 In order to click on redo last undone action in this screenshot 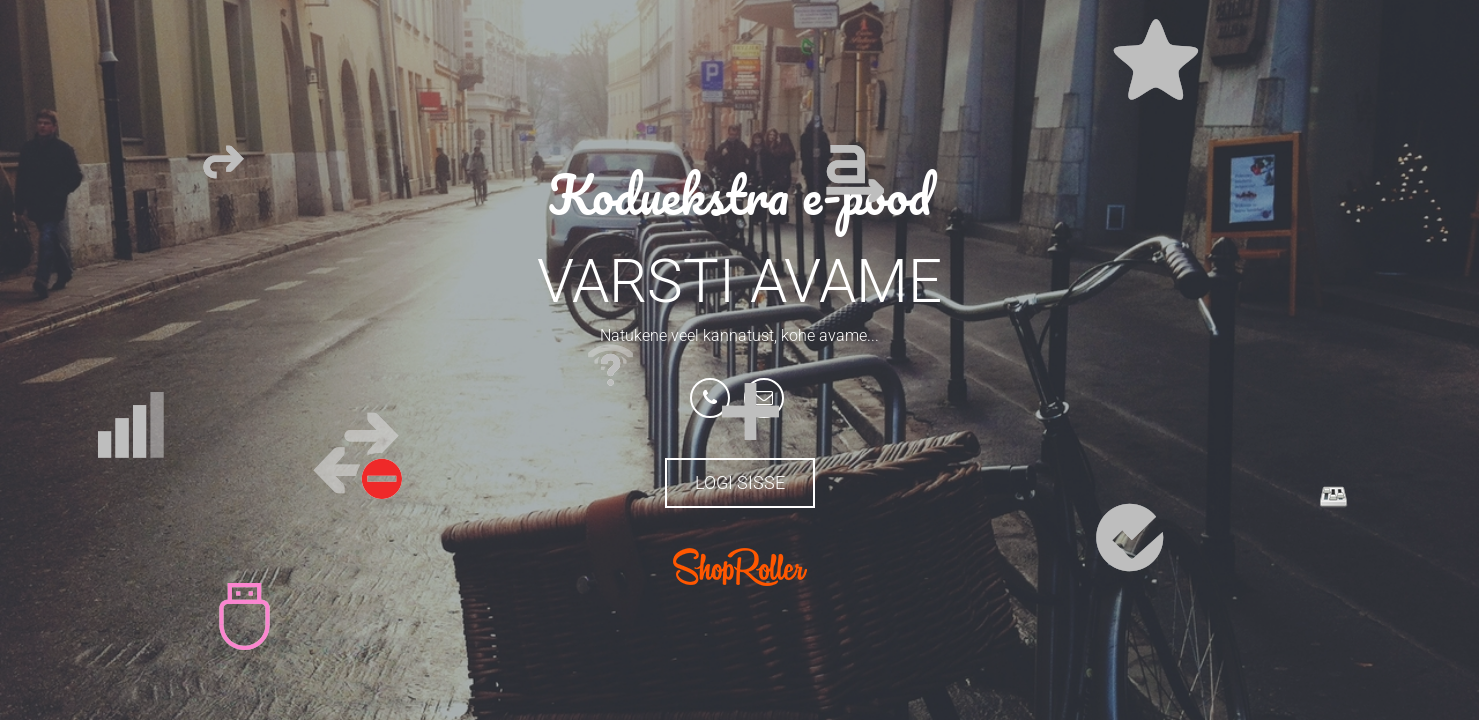, I will do `click(223, 162)`.